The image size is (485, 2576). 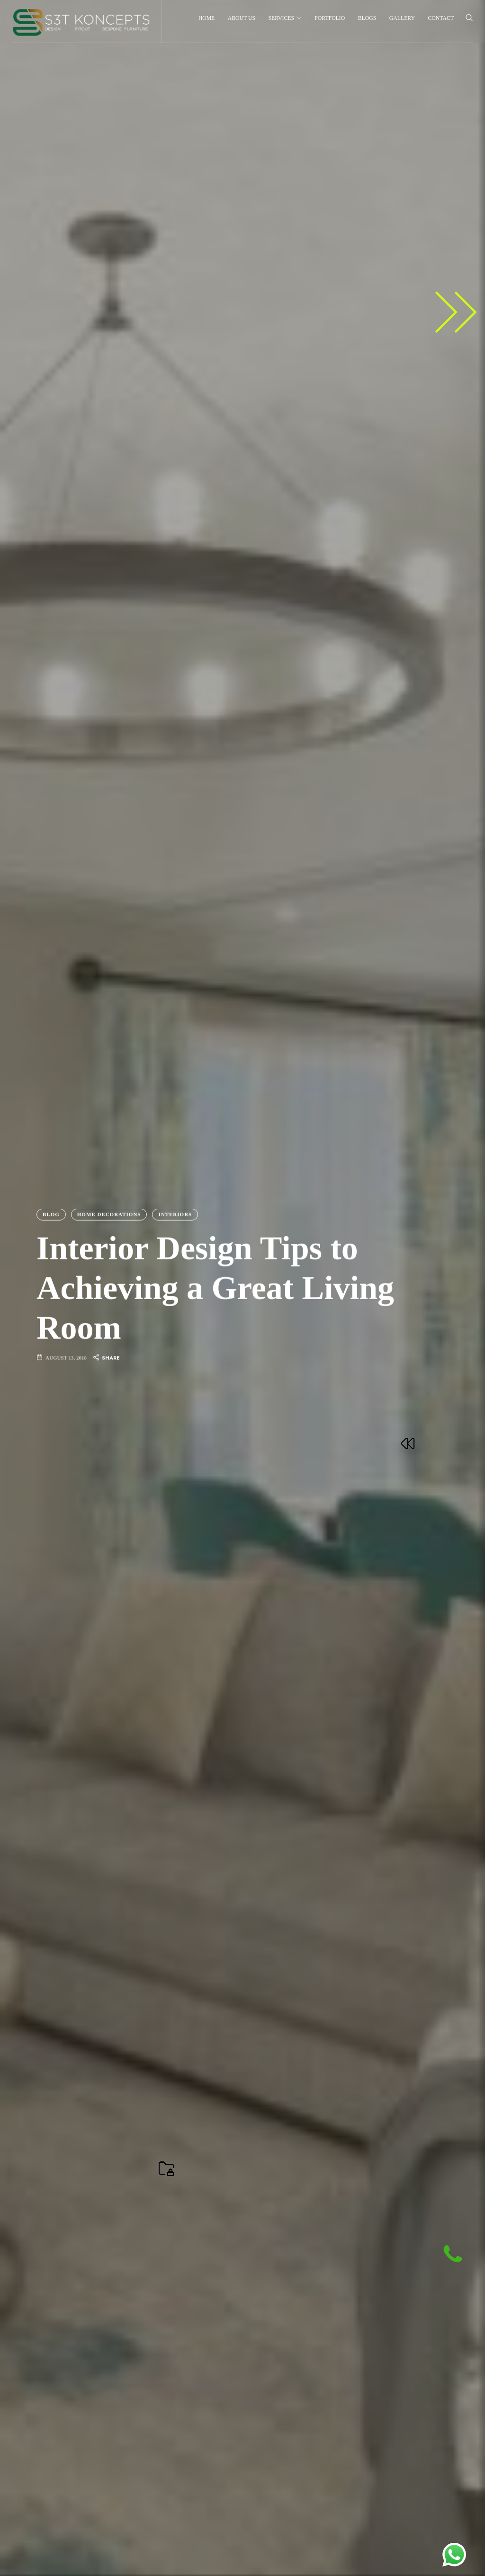 What do you see at coordinates (166, 2169) in the screenshot?
I see `access a password-protected folder` at bounding box center [166, 2169].